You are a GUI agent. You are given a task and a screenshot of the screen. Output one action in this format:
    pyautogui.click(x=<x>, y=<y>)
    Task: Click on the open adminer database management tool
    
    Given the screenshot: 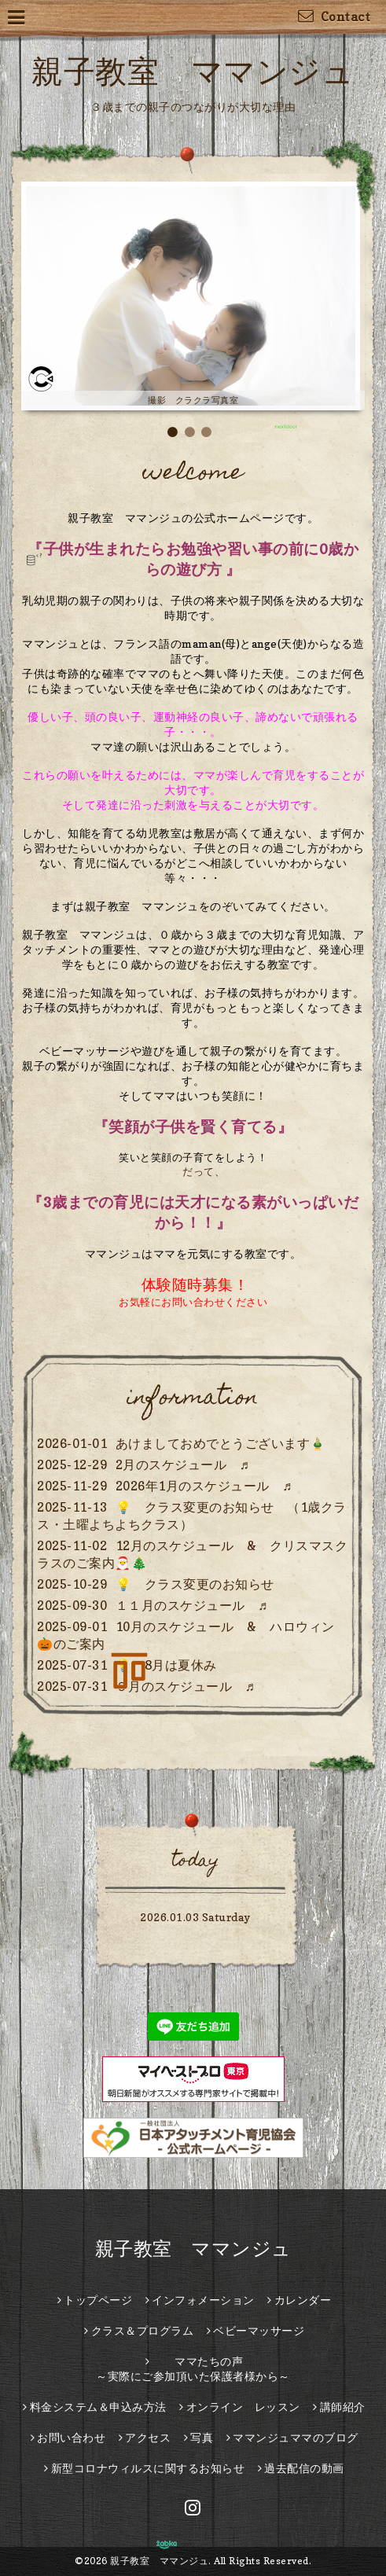 What is the action you would take?
    pyautogui.click(x=34, y=559)
    